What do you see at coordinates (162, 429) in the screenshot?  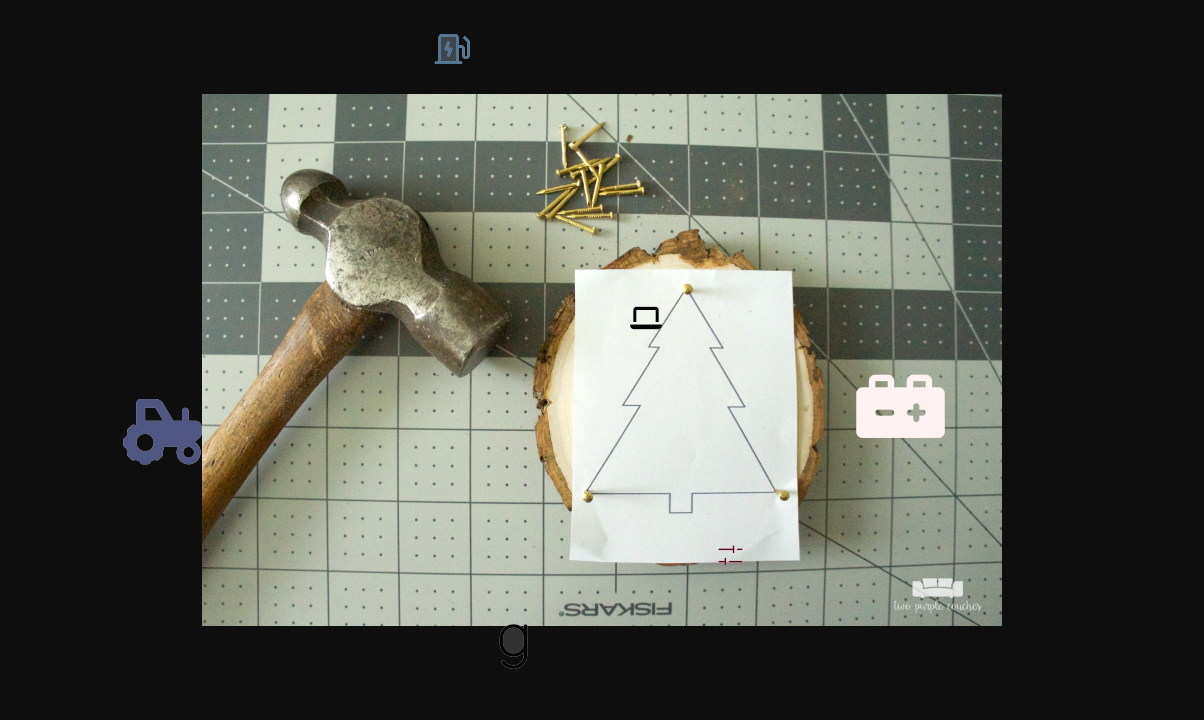 I see `access farming or agricultural features` at bounding box center [162, 429].